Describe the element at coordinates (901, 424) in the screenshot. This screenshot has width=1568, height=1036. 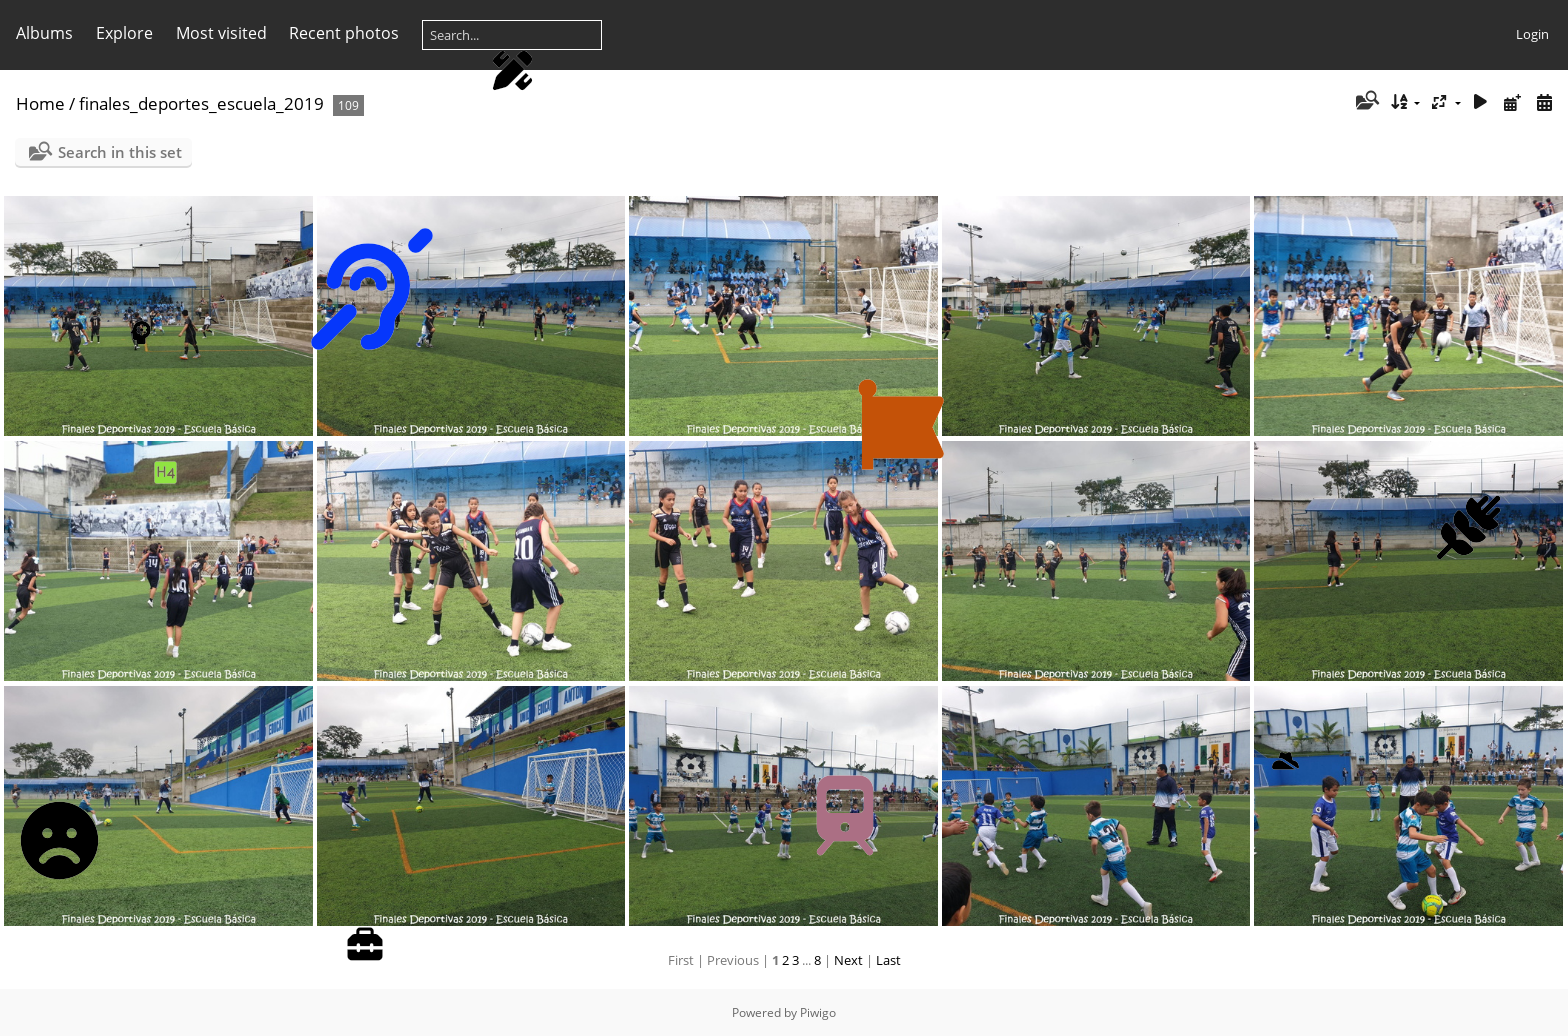
I see `Font Awesome brand logo` at that location.